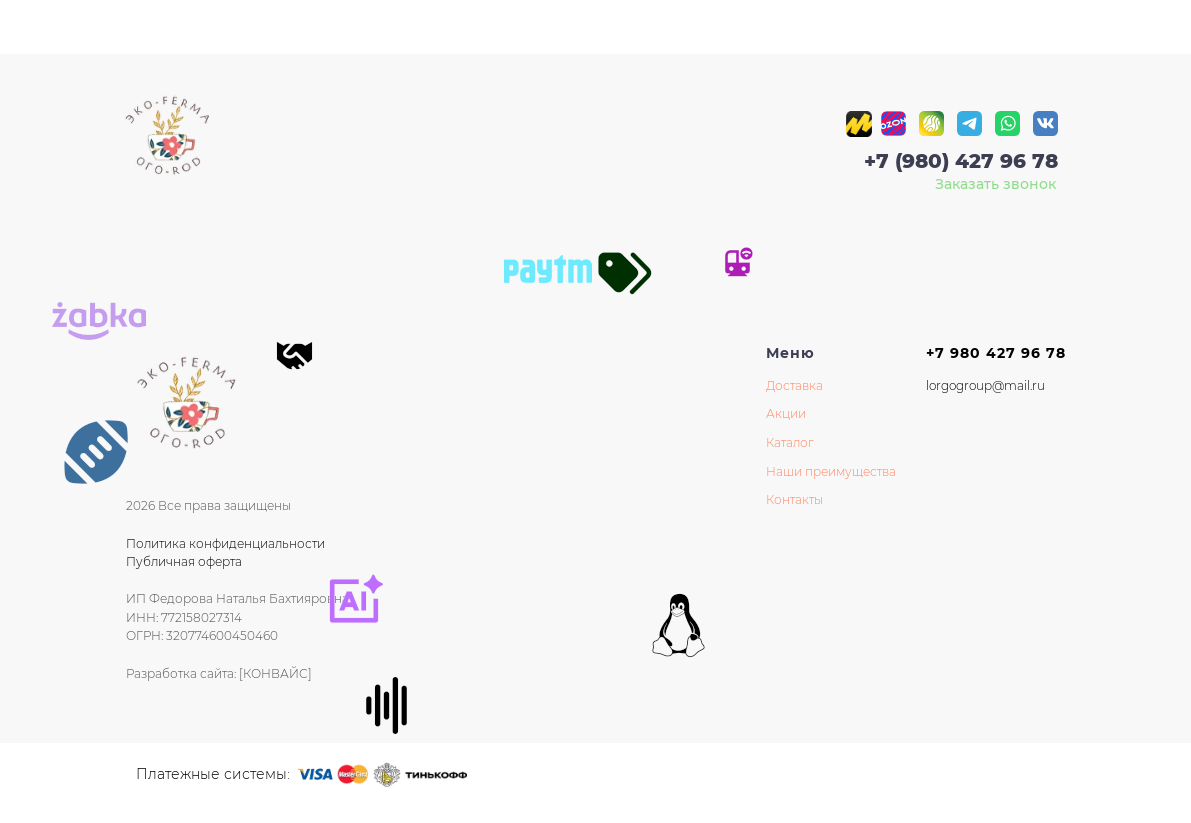 The height and width of the screenshot is (823, 1191). Describe the element at coordinates (99, 321) in the screenshot. I see `open the Żabka convenience store app` at that location.